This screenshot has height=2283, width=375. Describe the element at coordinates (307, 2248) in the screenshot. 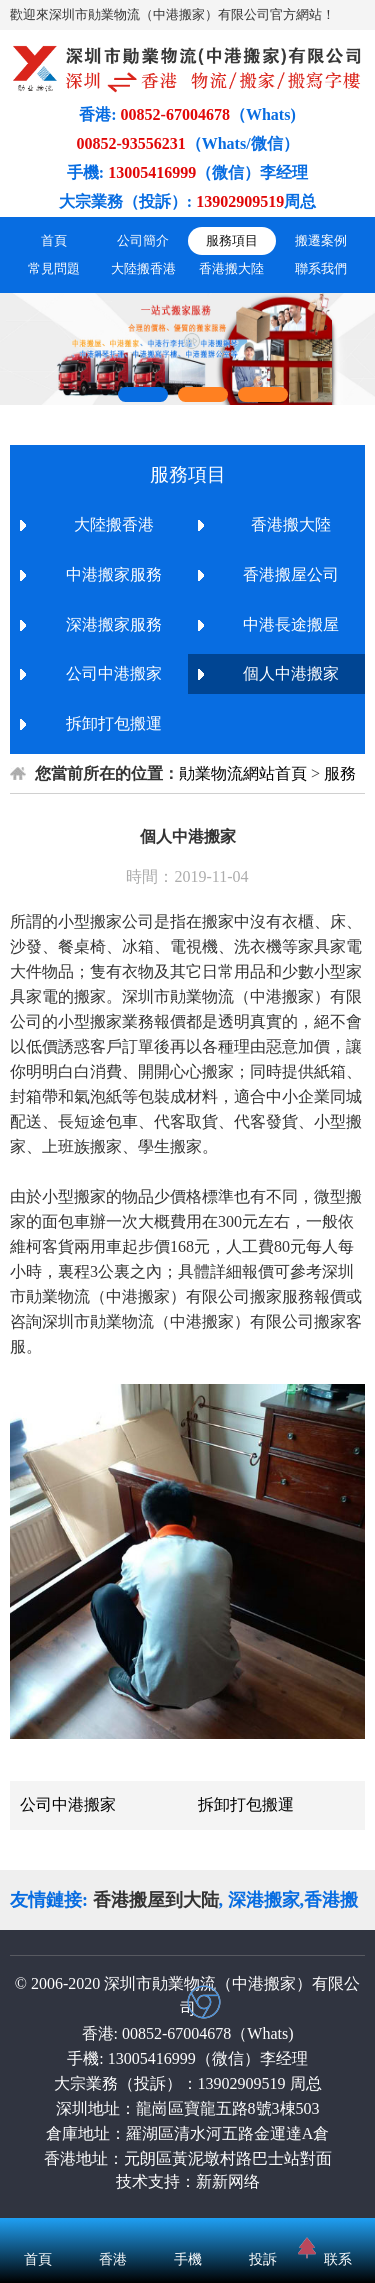

I see `indicates a park or nature area on a map` at that location.